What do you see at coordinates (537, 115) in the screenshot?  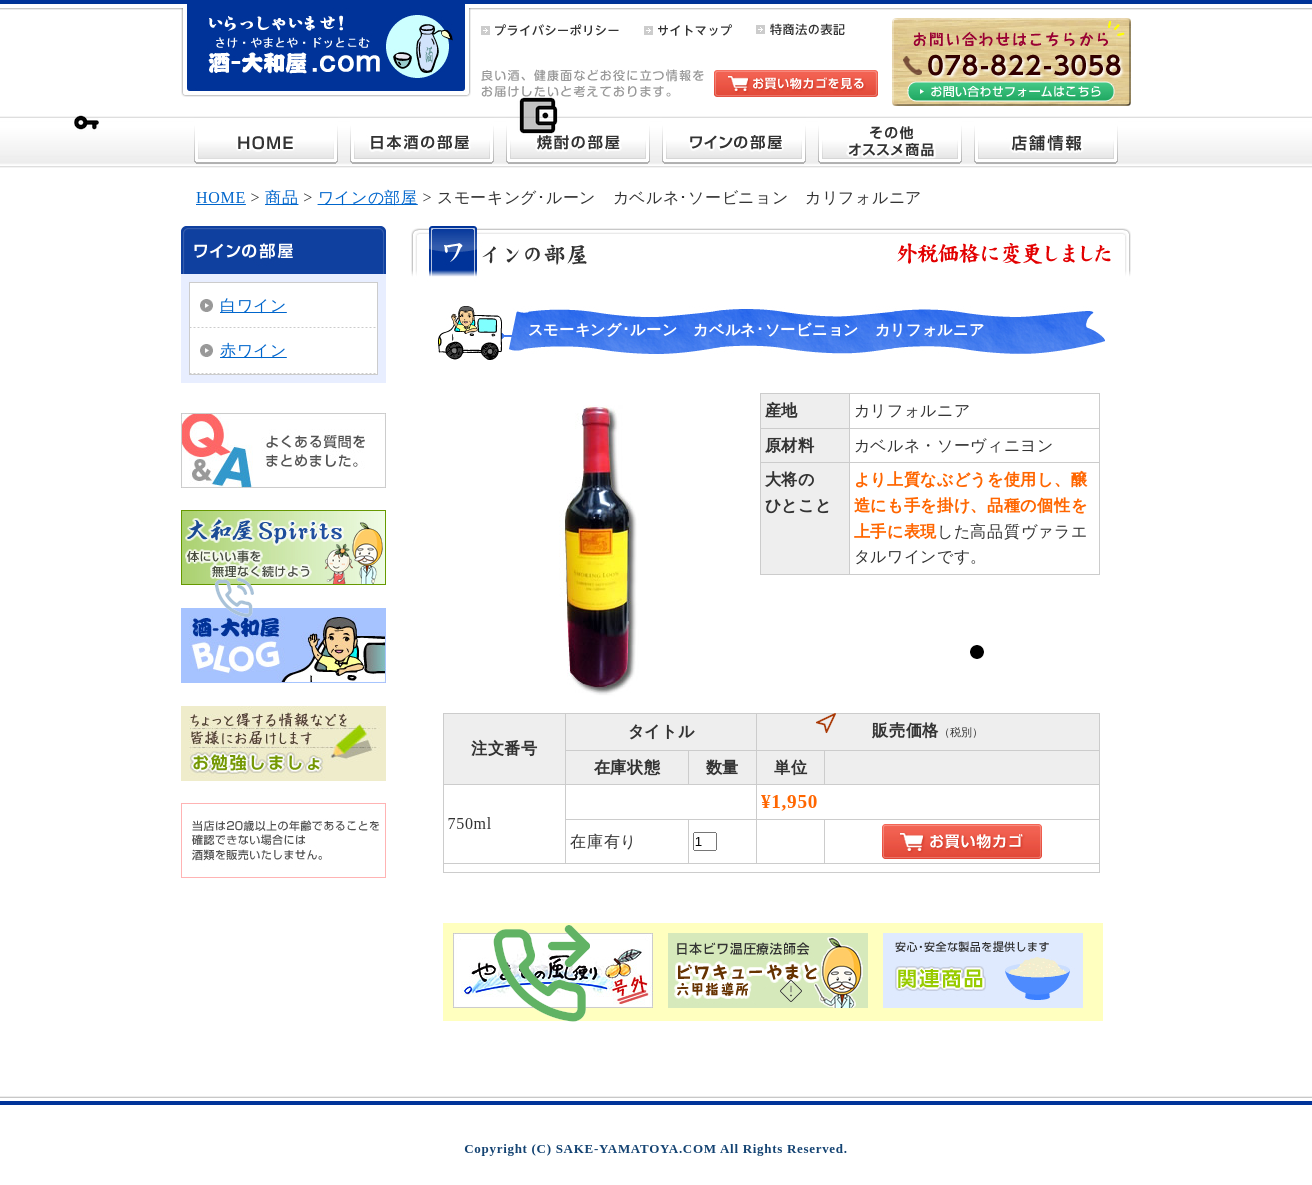 I see `access your digital wallet` at bounding box center [537, 115].